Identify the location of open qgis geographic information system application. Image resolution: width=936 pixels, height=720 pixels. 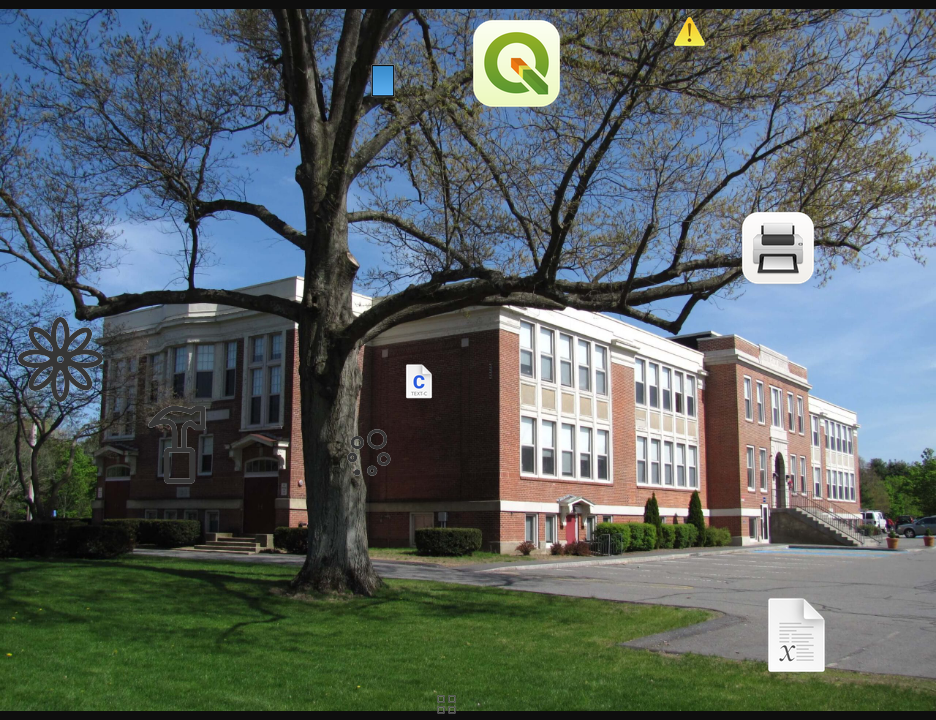
(516, 63).